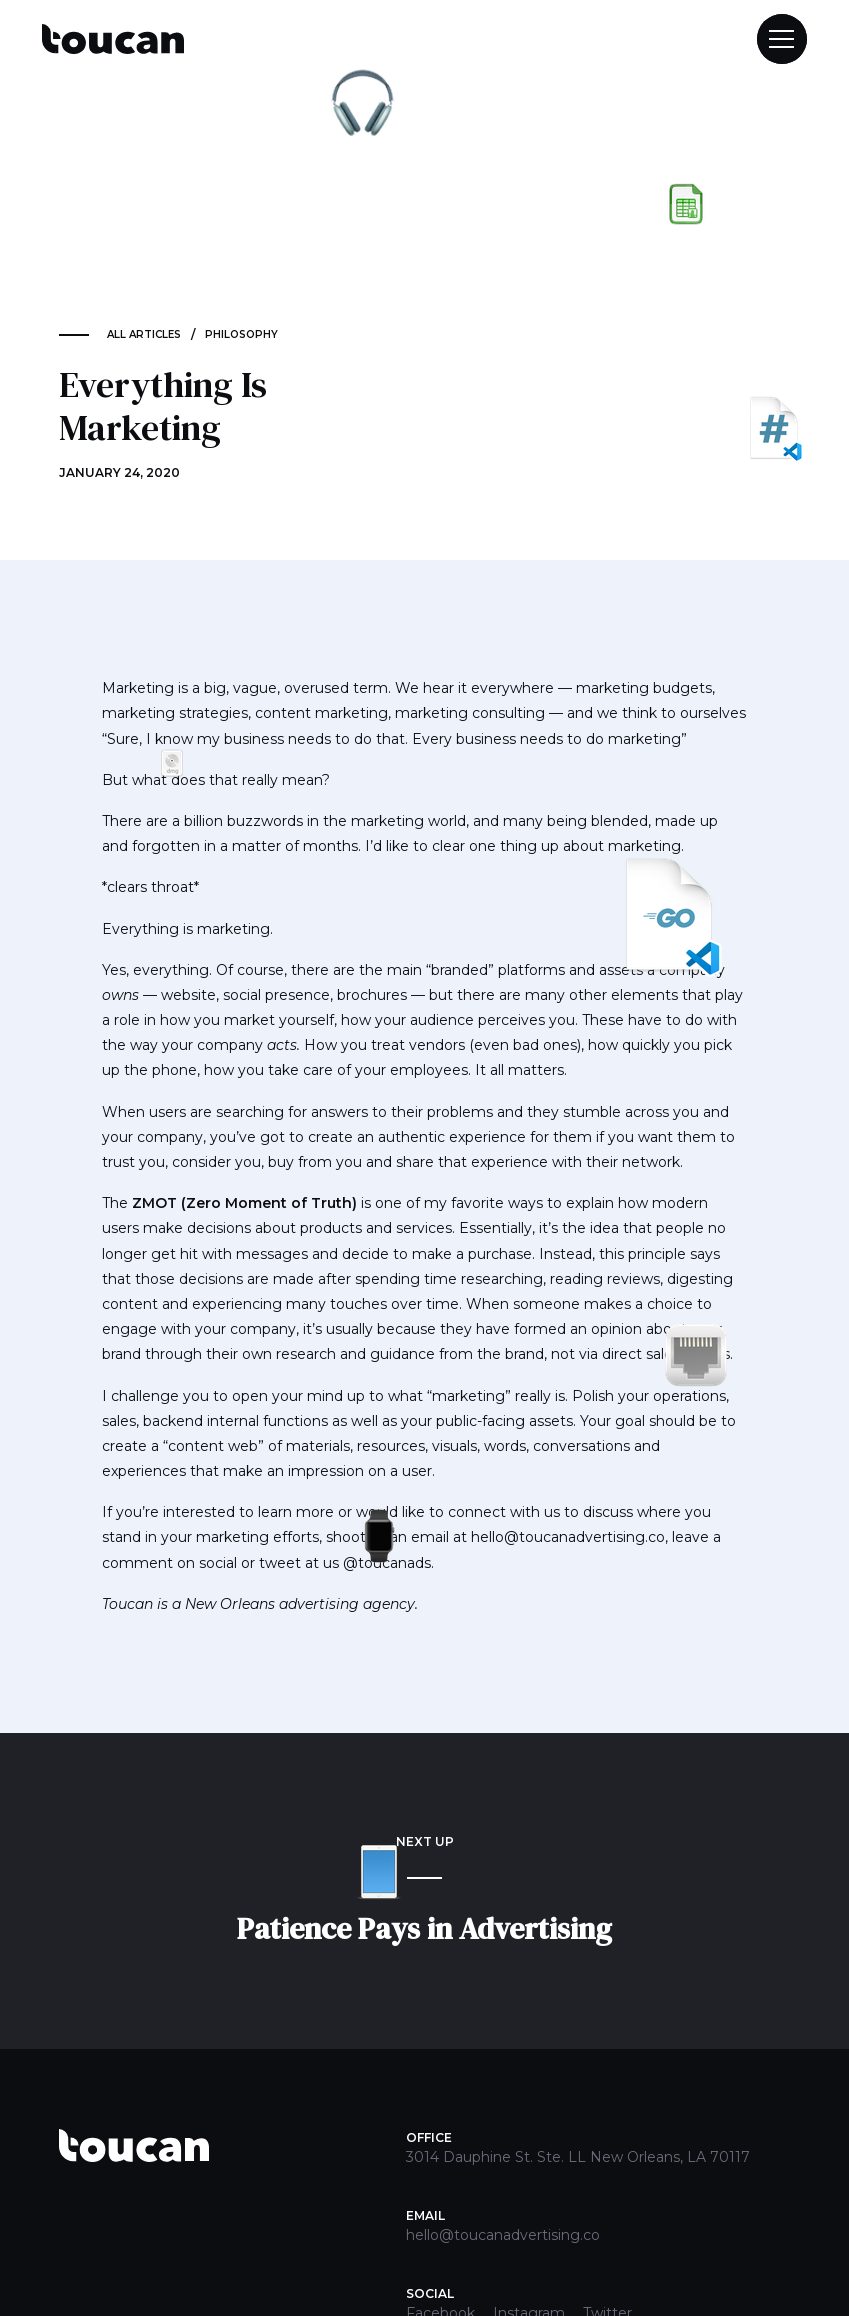 This screenshot has height=2316, width=849. Describe the element at coordinates (172, 763) in the screenshot. I see `open or mount a macOS disk image file` at that location.